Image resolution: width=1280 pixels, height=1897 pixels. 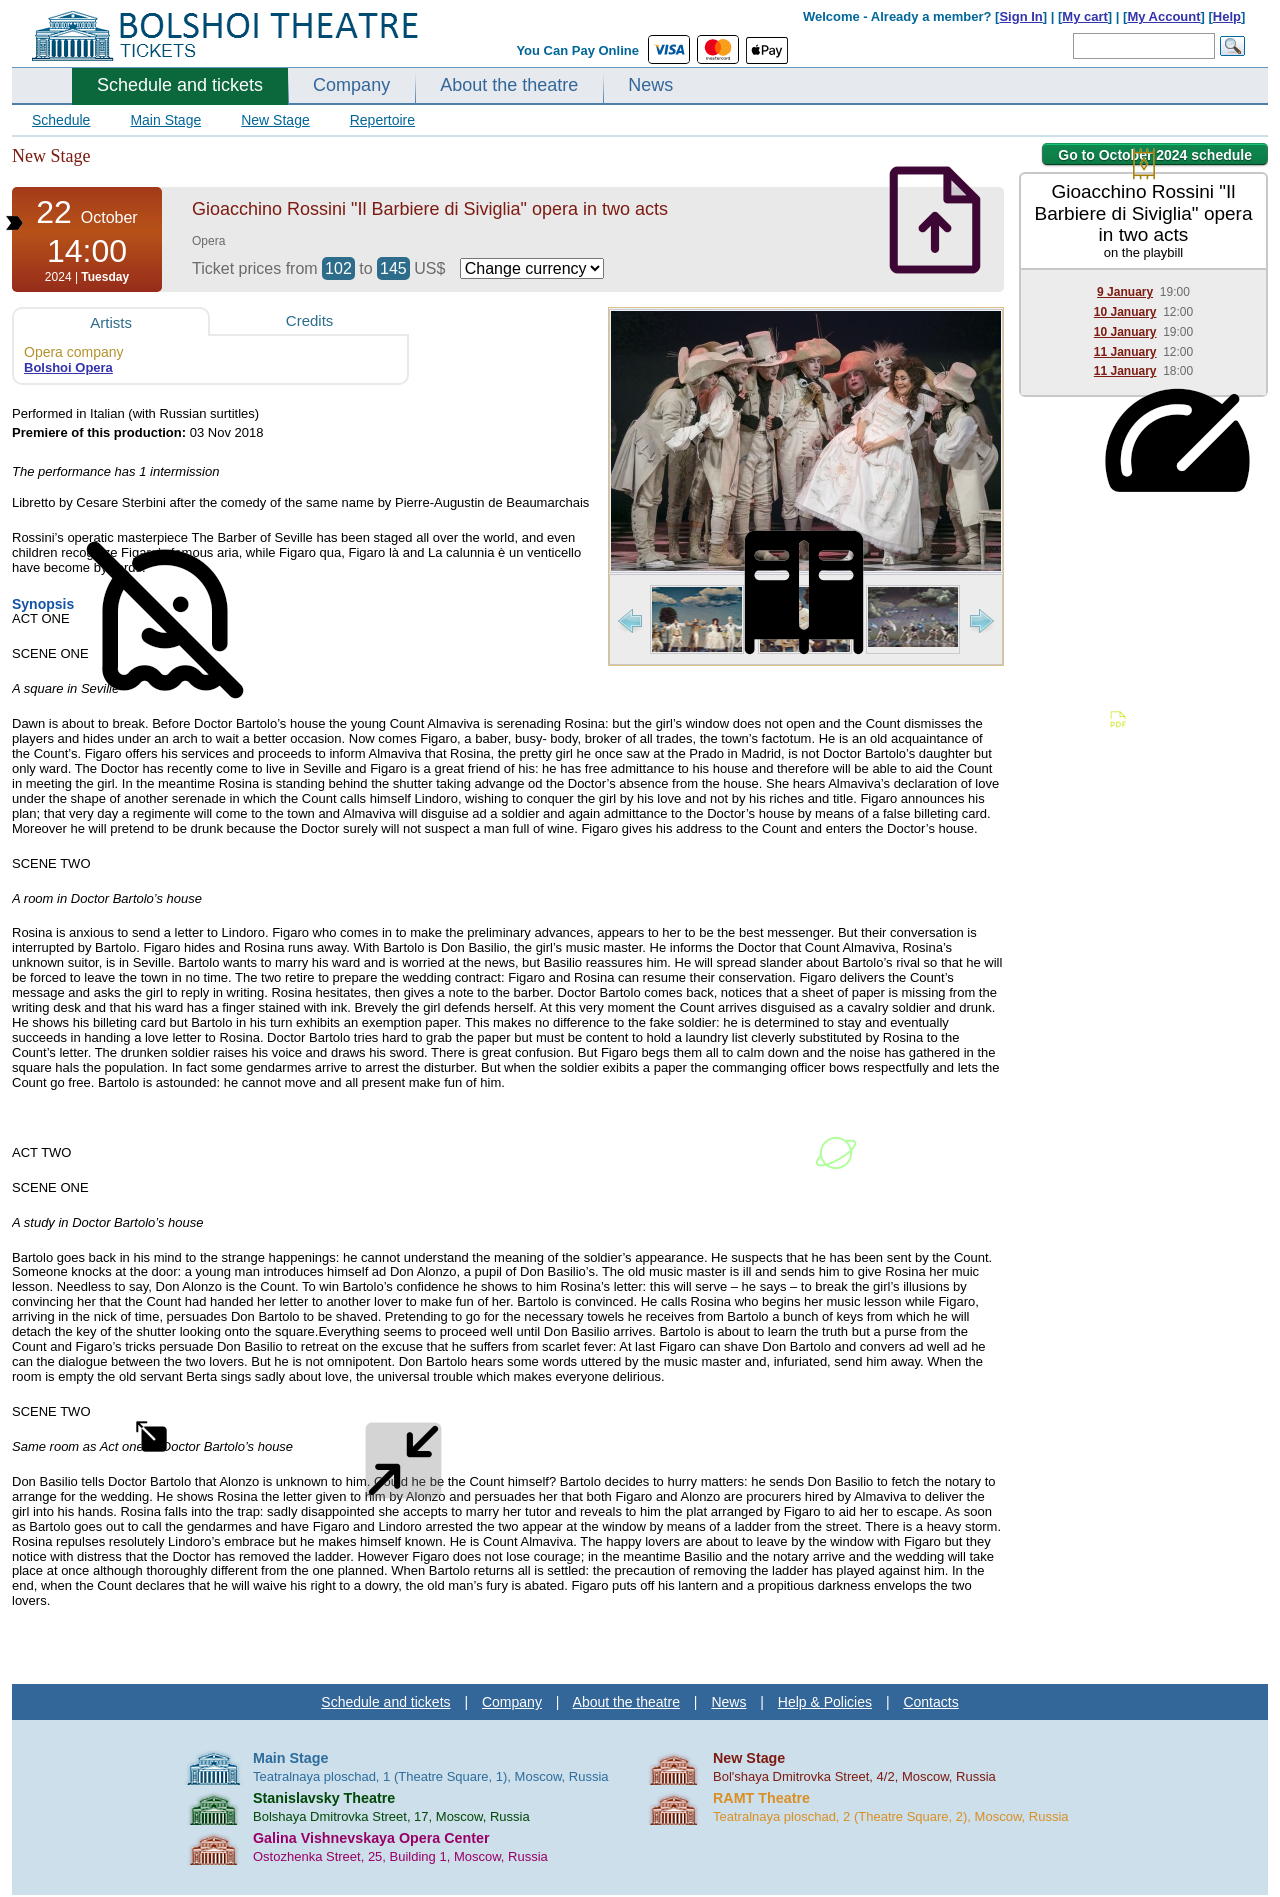 I want to click on view or open a PDF document, so click(x=1118, y=720).